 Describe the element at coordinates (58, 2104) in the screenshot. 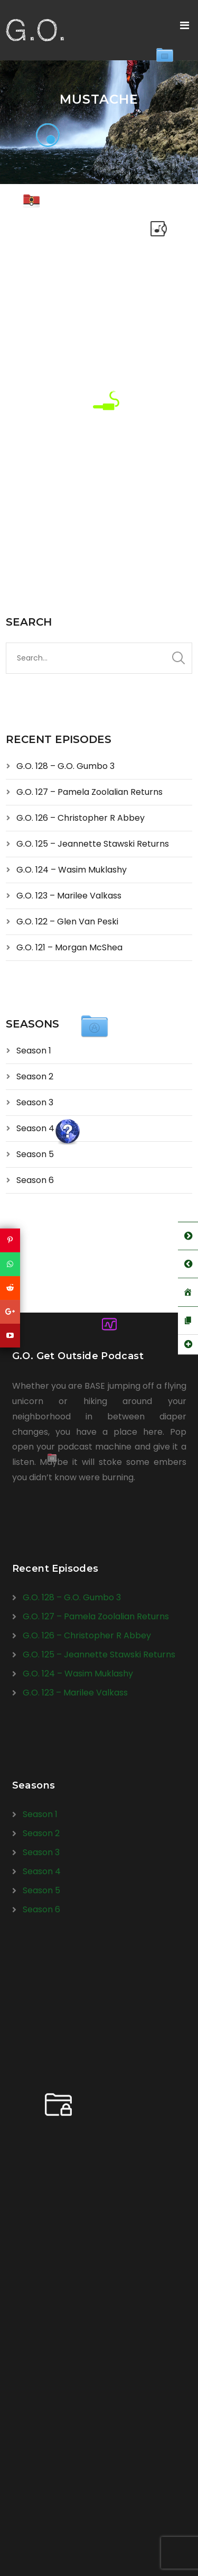

I see `access encrypted vault storage` at that location.